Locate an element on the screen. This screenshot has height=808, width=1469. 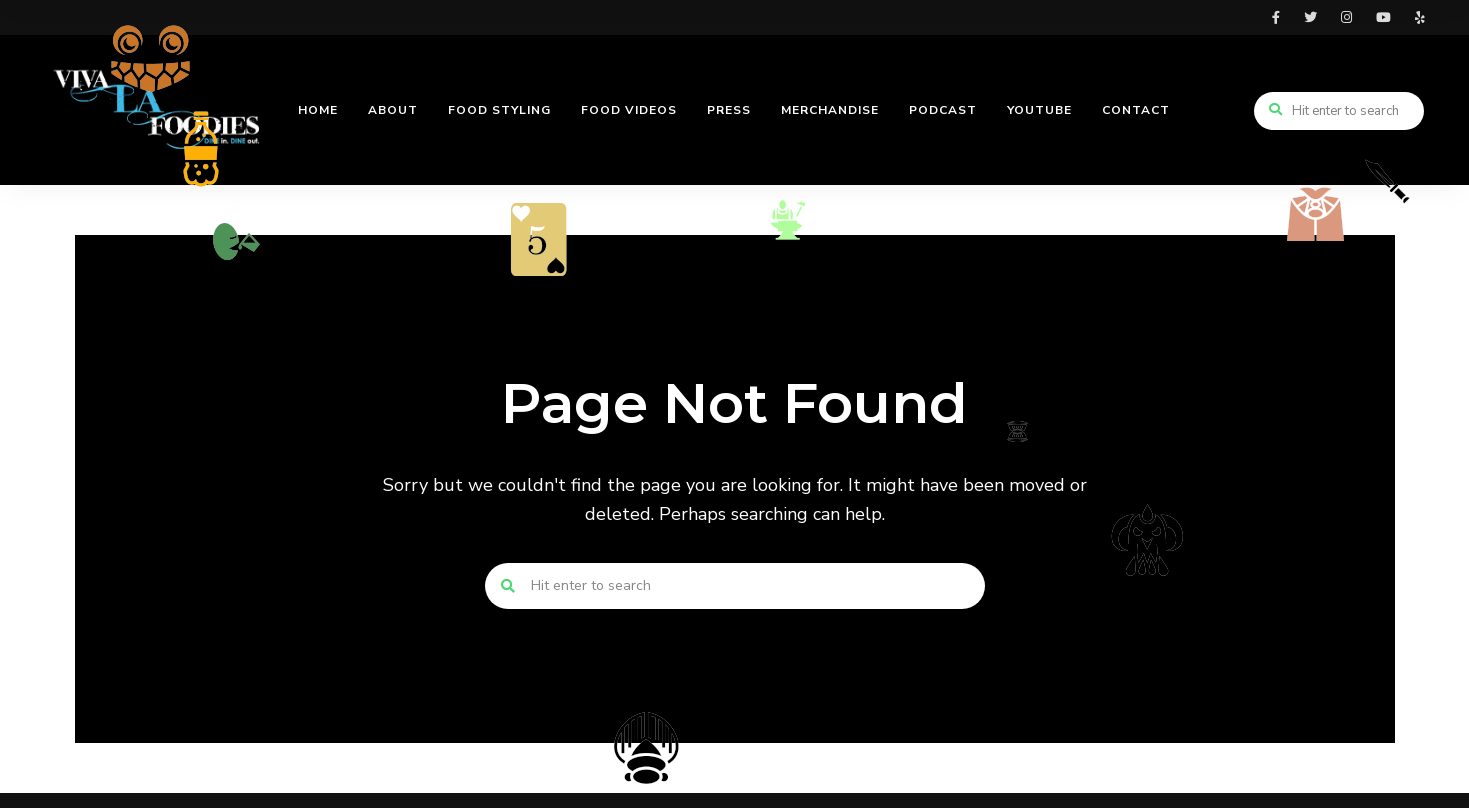
select a beverage or drink item is located at coordinates (201, 149).